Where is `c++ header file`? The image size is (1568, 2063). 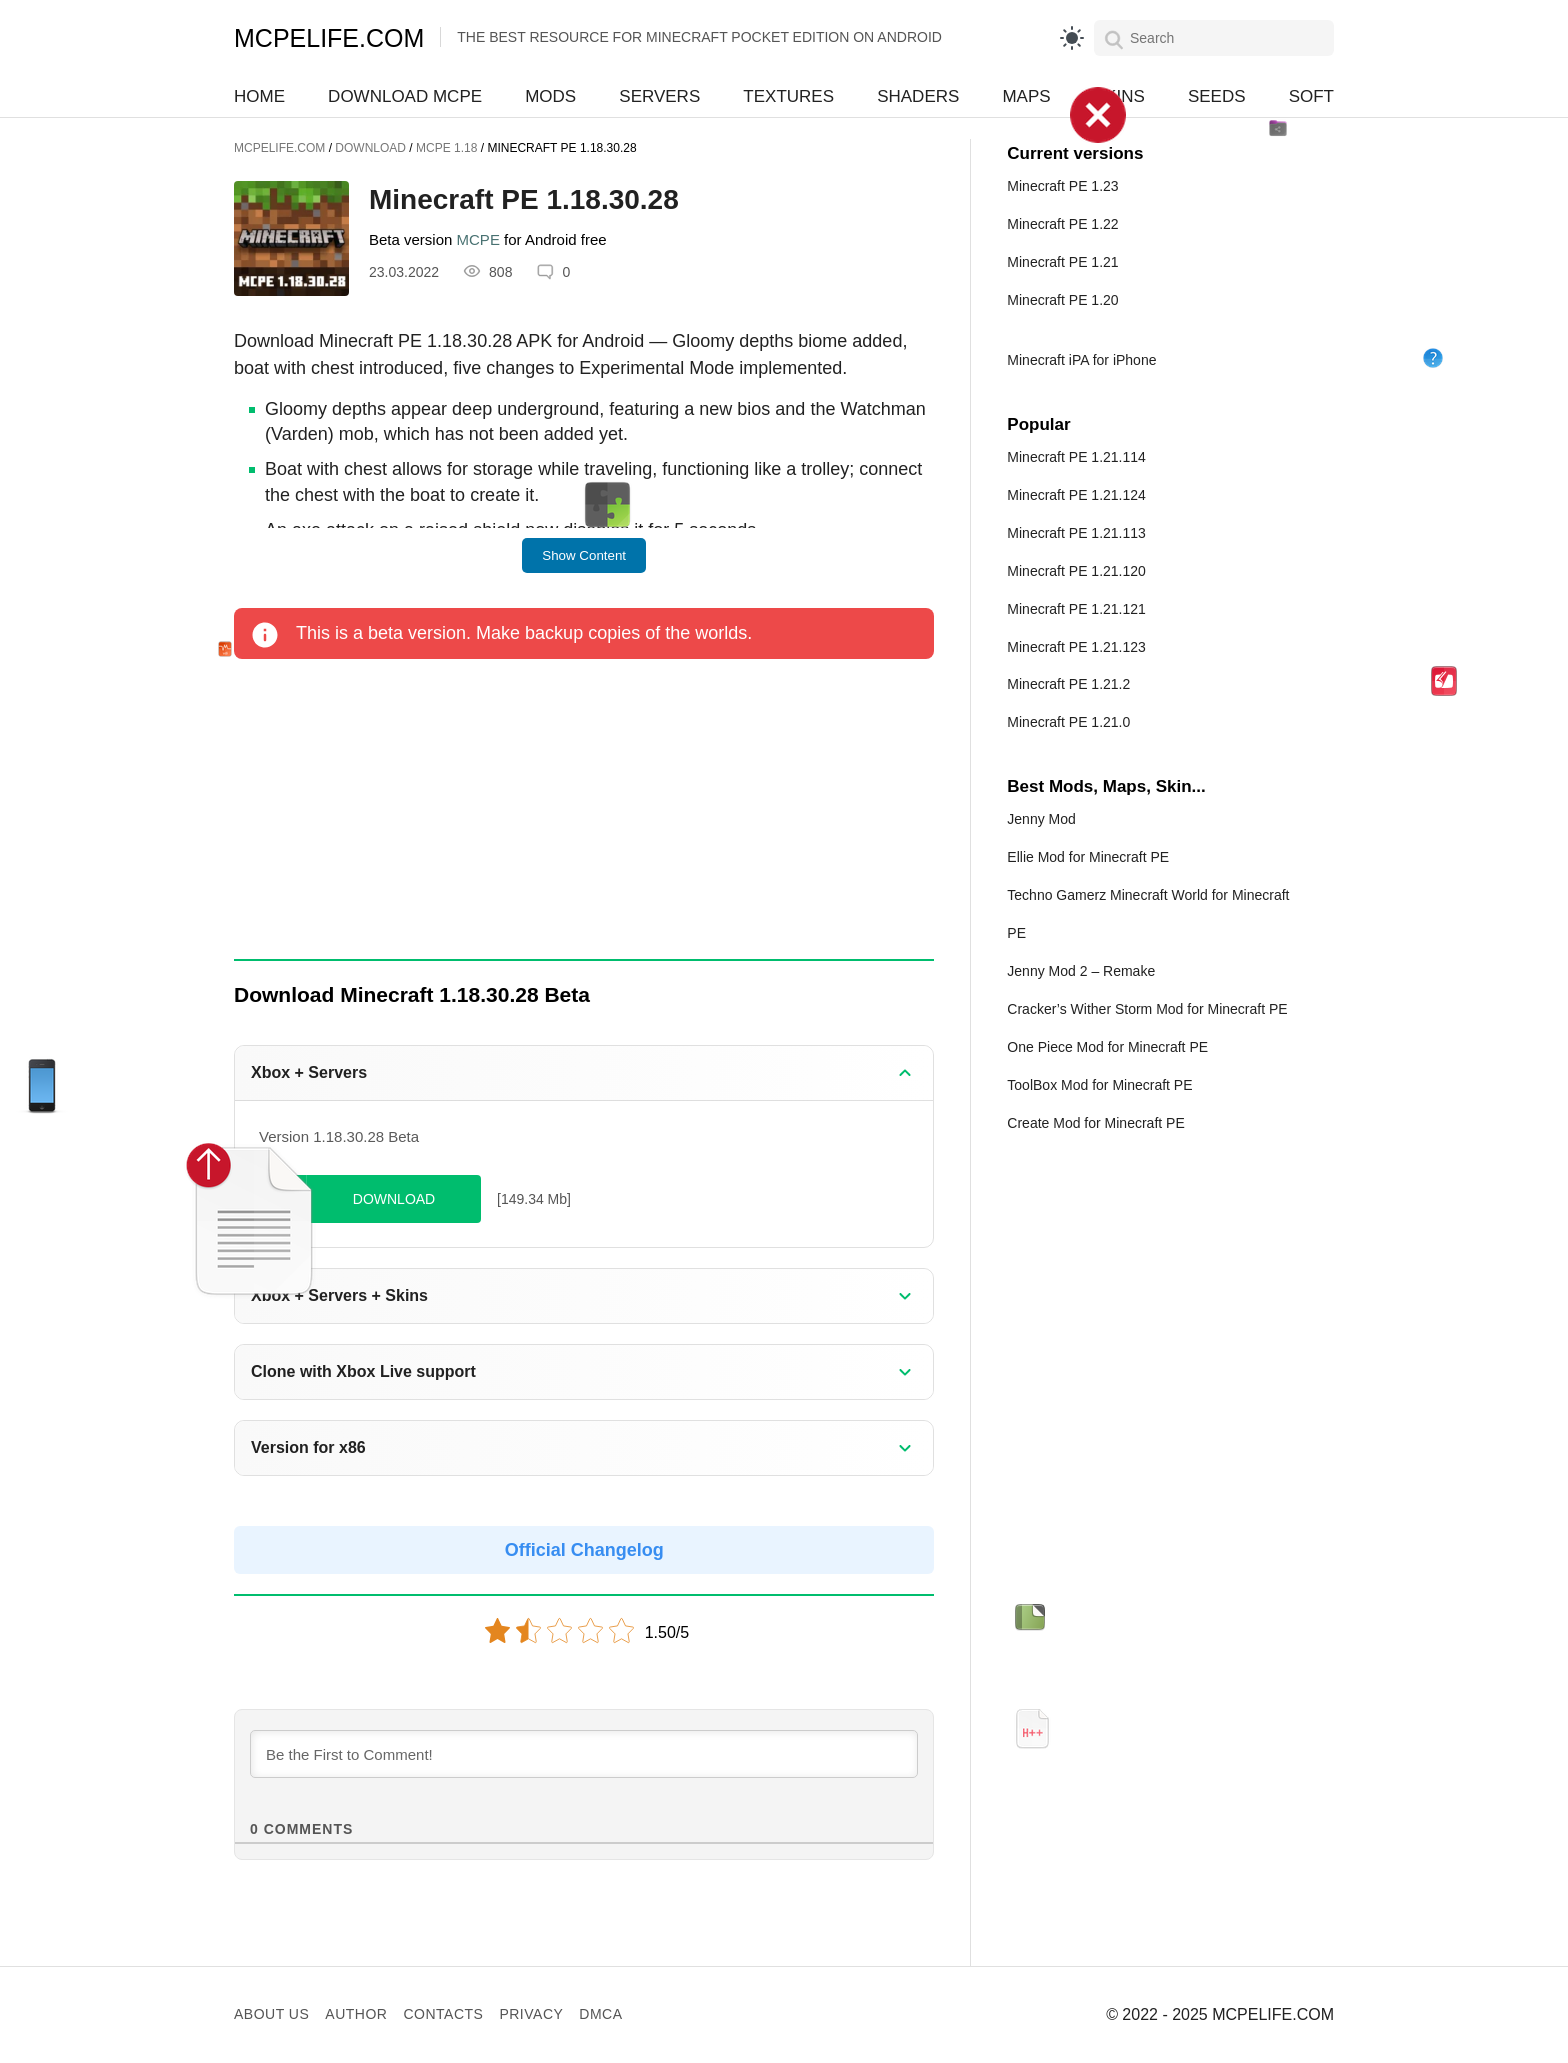
c++ header file is located at coordinates (1032, 1728).